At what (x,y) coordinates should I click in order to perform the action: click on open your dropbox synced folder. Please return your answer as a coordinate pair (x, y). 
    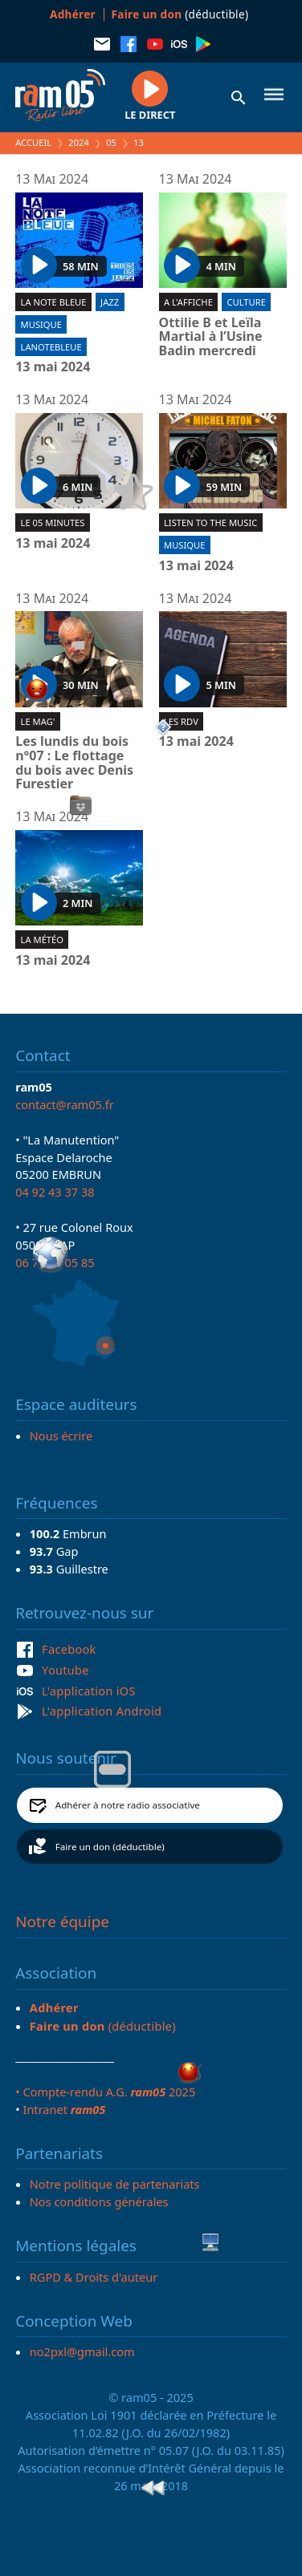
    Looking at the image, I should click on (80, 804).